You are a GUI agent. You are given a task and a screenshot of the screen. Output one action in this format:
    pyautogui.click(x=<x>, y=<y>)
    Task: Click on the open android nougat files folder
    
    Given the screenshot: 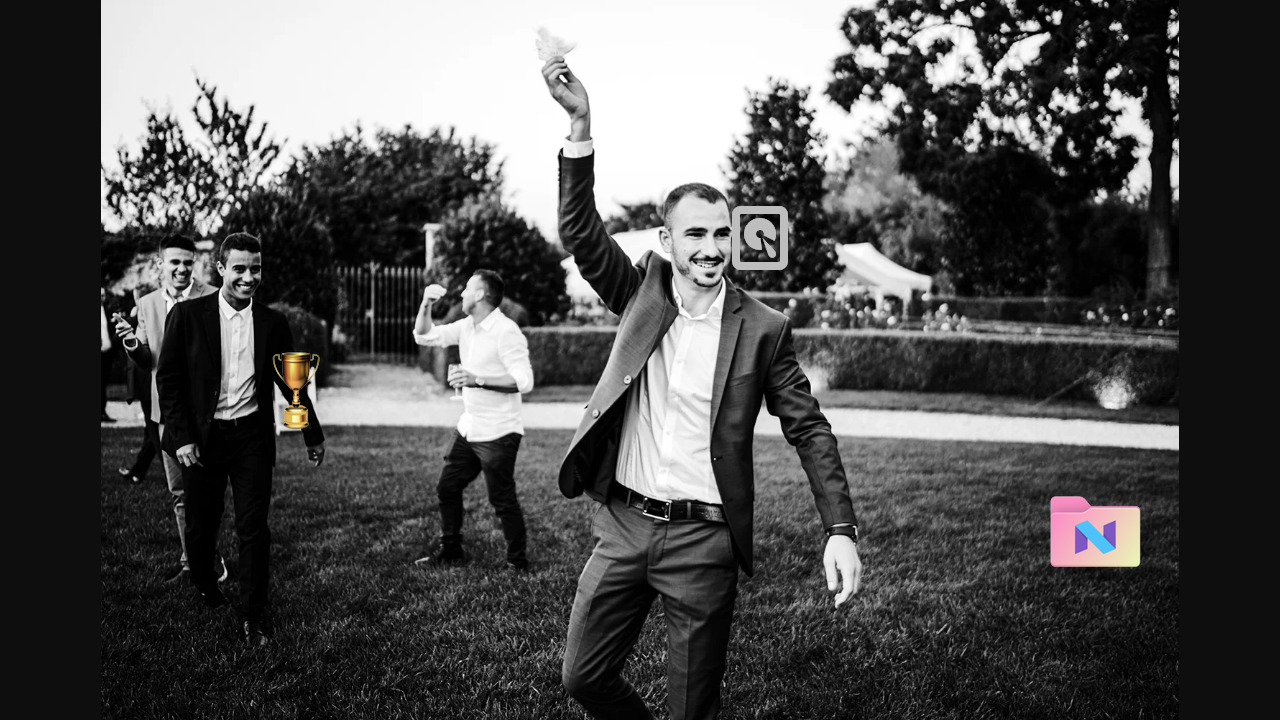 What is the action you would take?
    pyautogui.click(x=1095, y=534)
    